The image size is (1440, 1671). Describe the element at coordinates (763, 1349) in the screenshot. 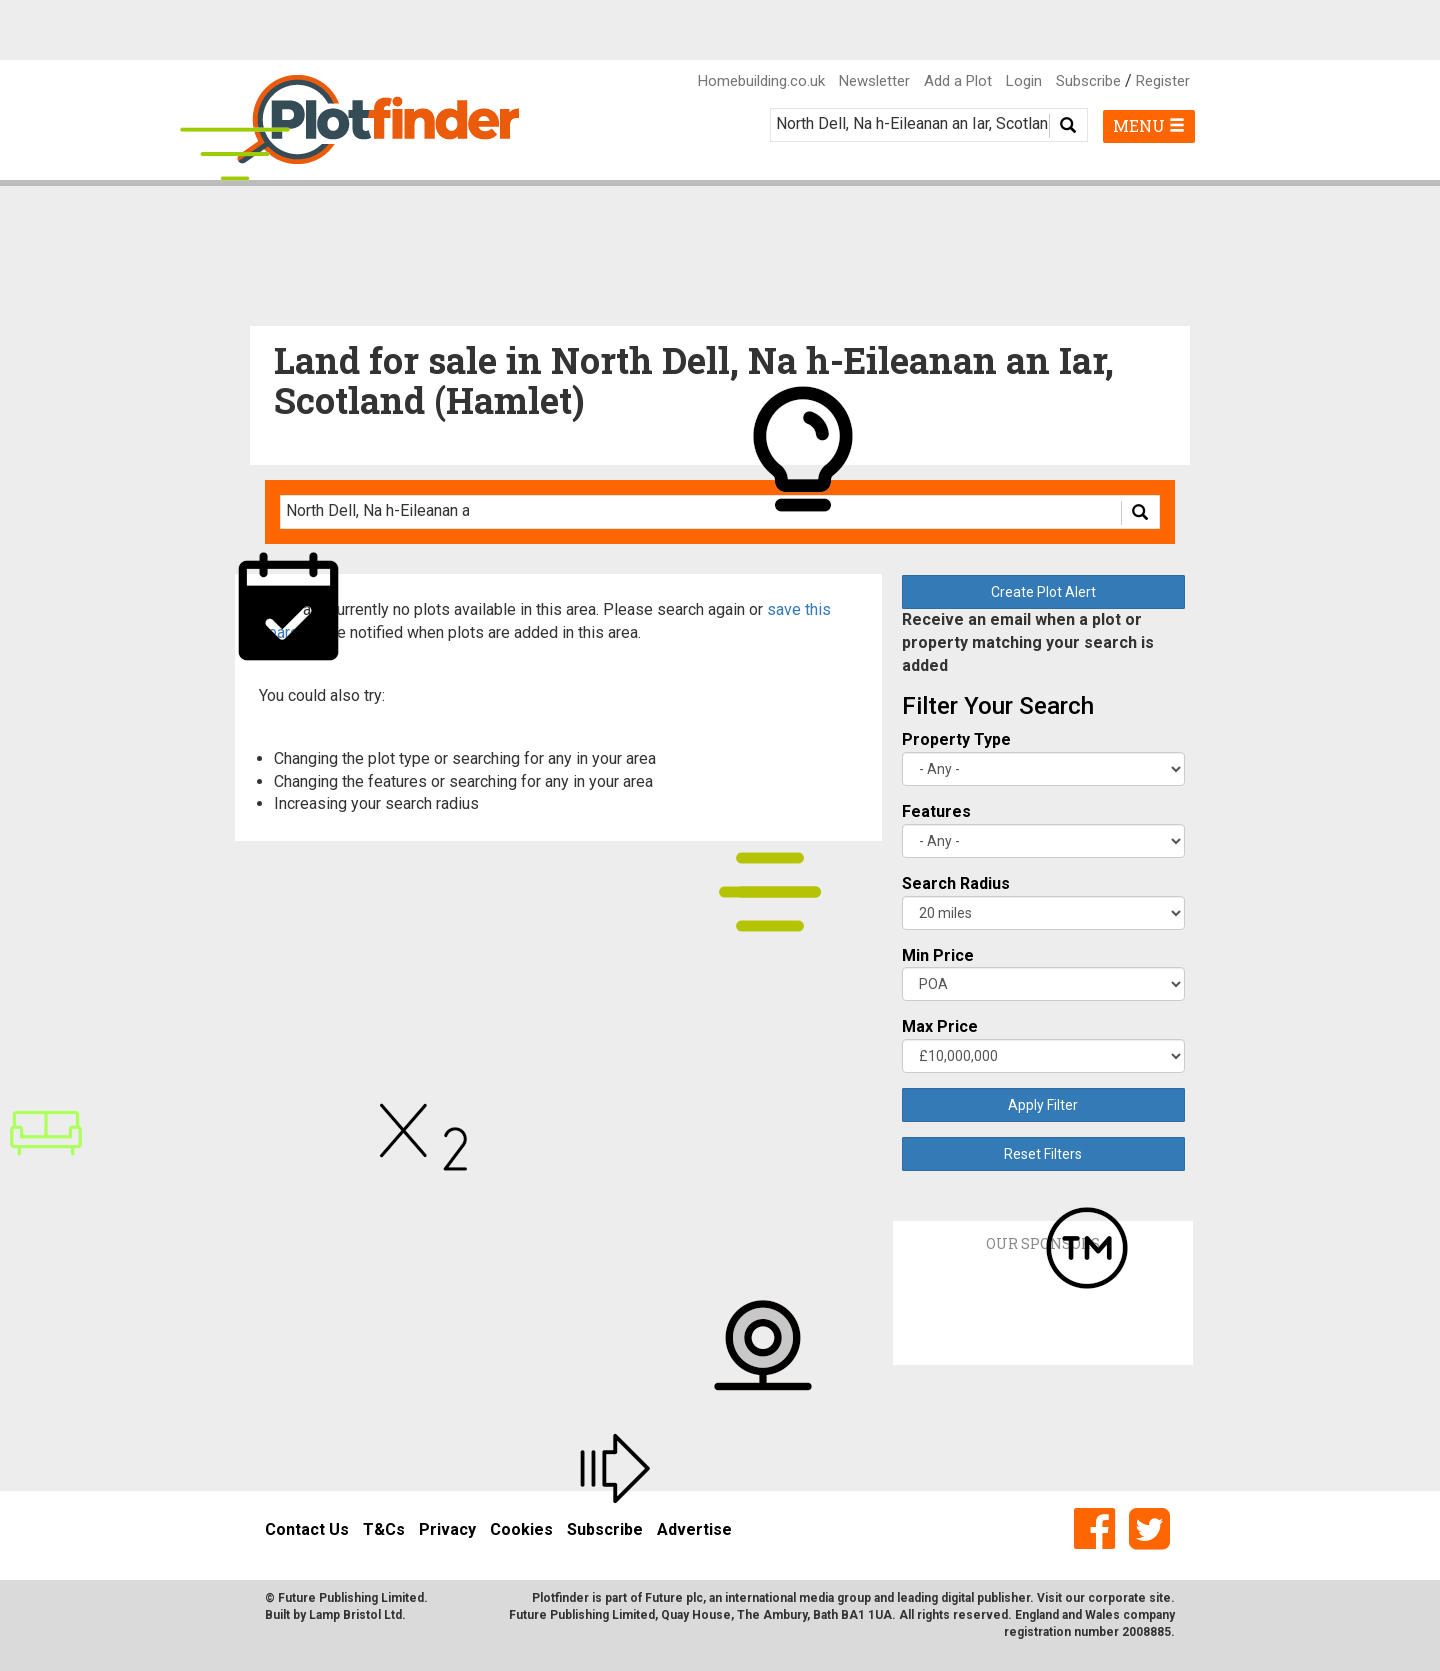

I see `access webcam or camera settings` at that location.